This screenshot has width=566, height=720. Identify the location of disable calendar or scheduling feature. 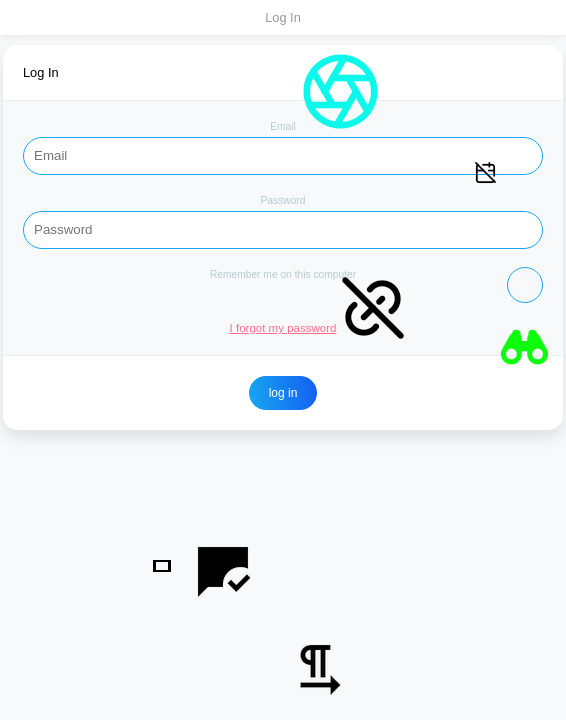
(485, 172).